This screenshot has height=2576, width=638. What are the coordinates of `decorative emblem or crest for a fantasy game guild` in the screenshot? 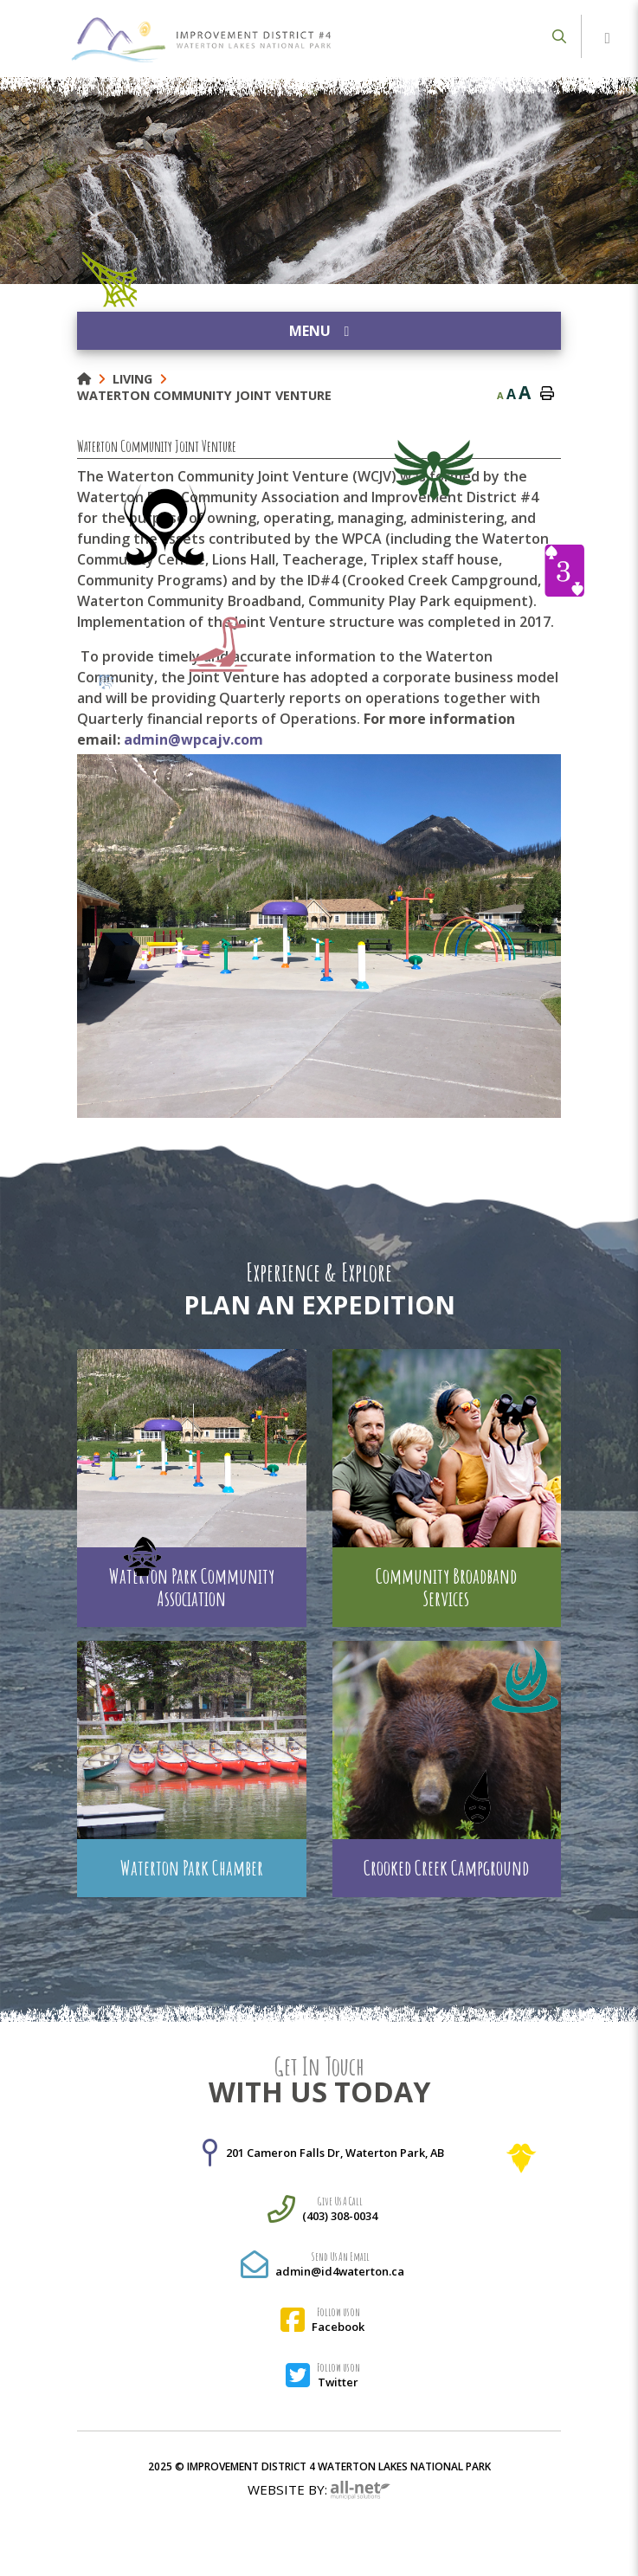 It's located at (164, 524).